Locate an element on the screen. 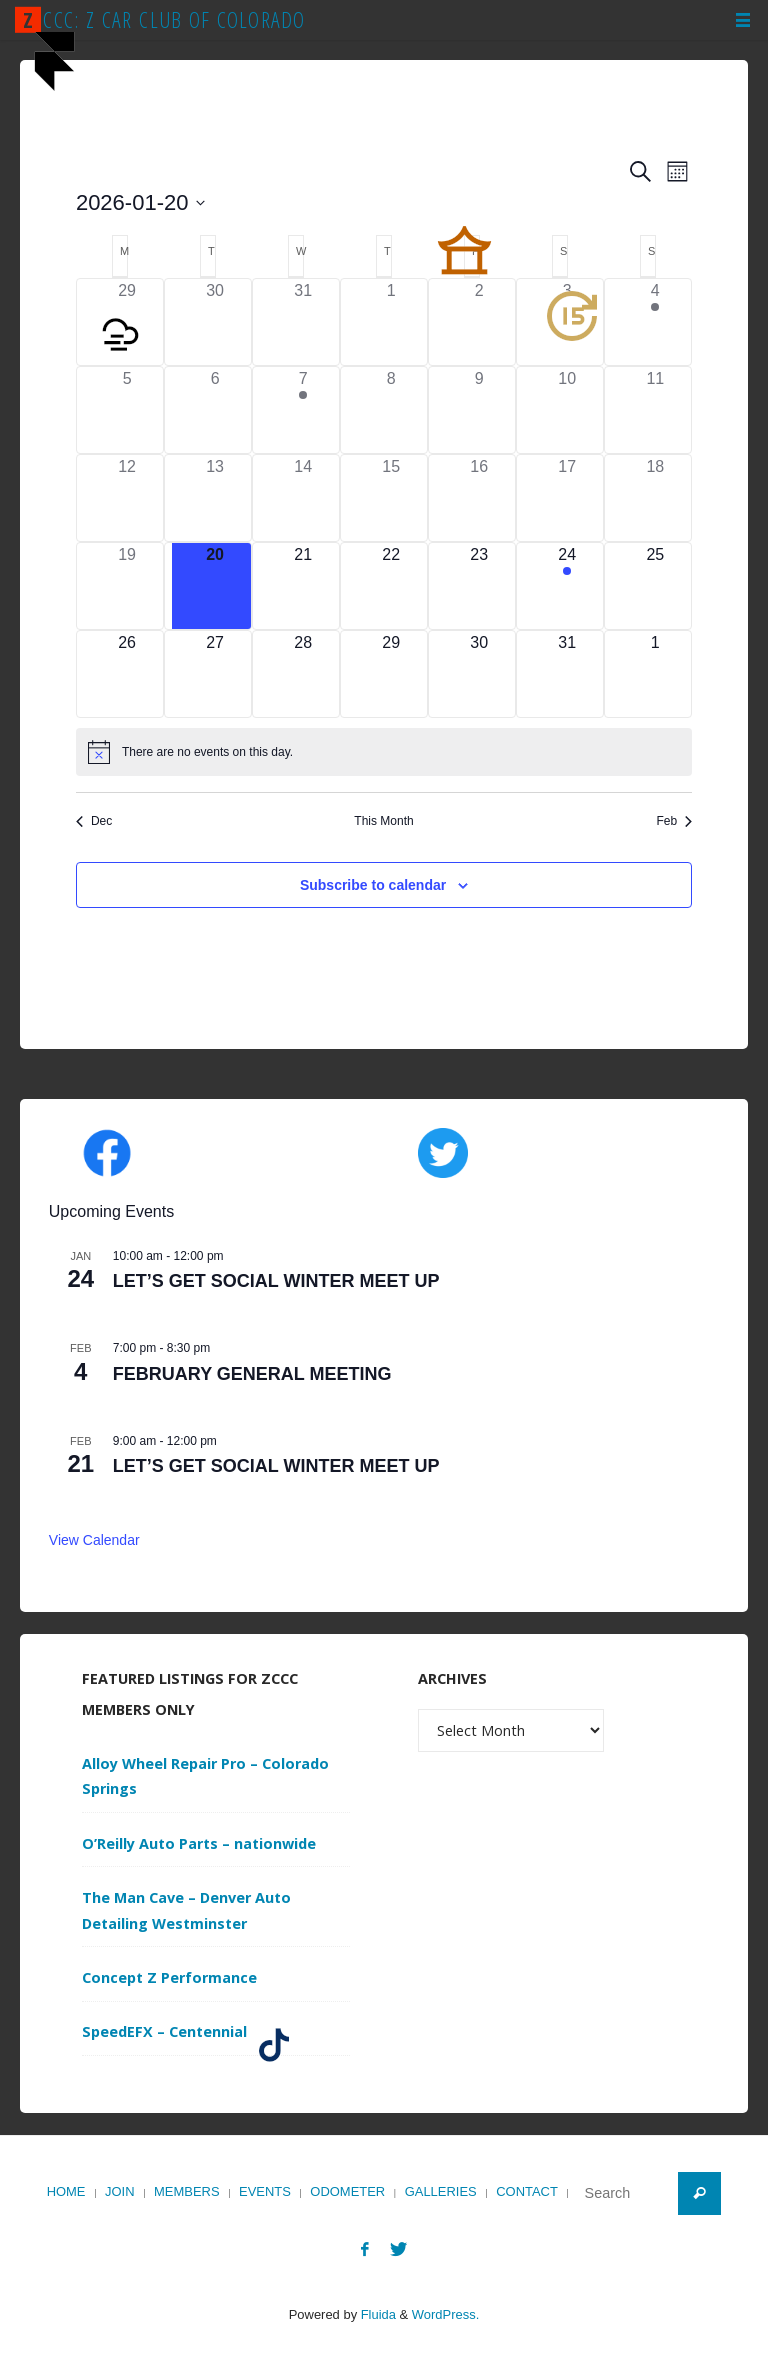 The width and height of the screenshot is (768, 2368). open the TikTok app is located at coordinates (274, 2045).